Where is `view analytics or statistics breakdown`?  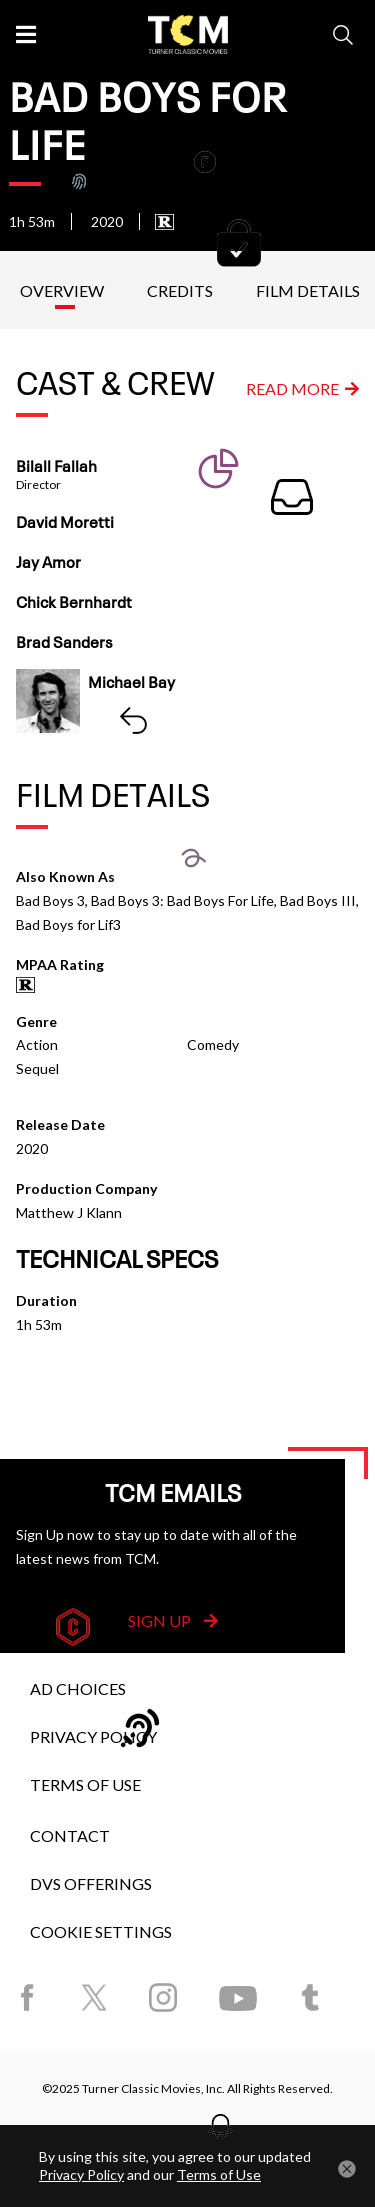
view analytics or statistics breakdown is located at coordinates (218, 468).